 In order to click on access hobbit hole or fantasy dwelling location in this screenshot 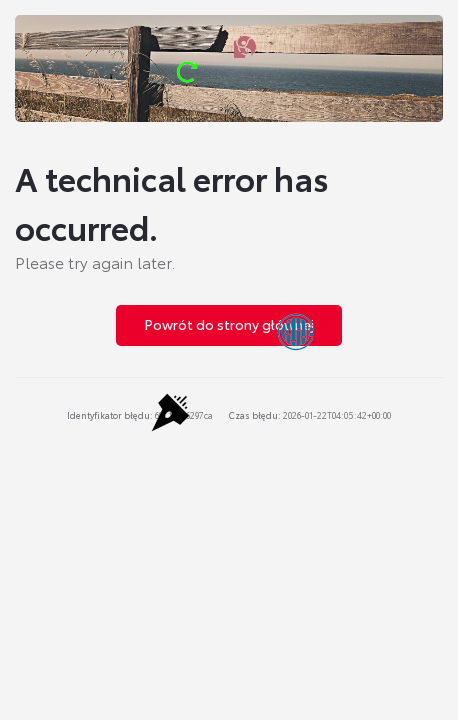, I will do `click(296, 332)`.